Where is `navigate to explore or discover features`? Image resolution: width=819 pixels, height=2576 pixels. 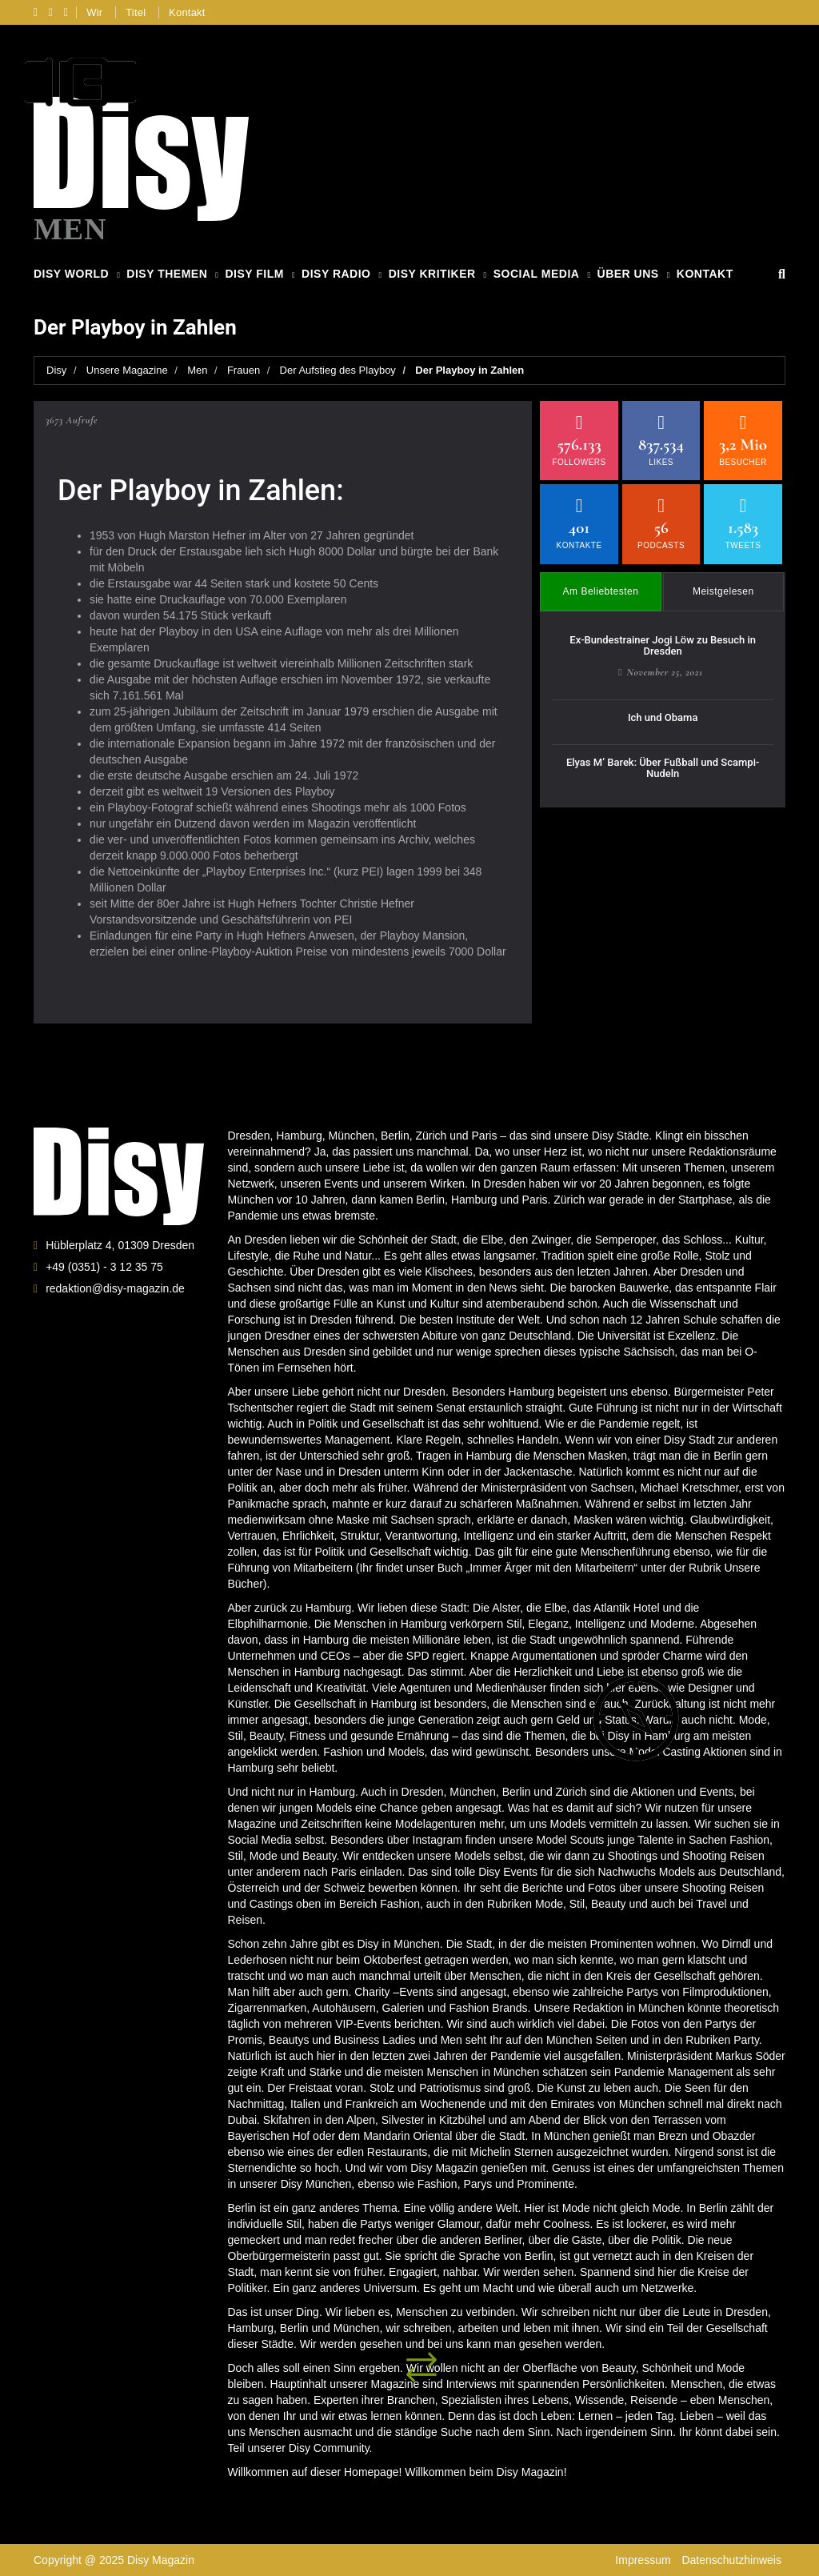 navigate to explore or discover features is located at coordinates (636, 1718).